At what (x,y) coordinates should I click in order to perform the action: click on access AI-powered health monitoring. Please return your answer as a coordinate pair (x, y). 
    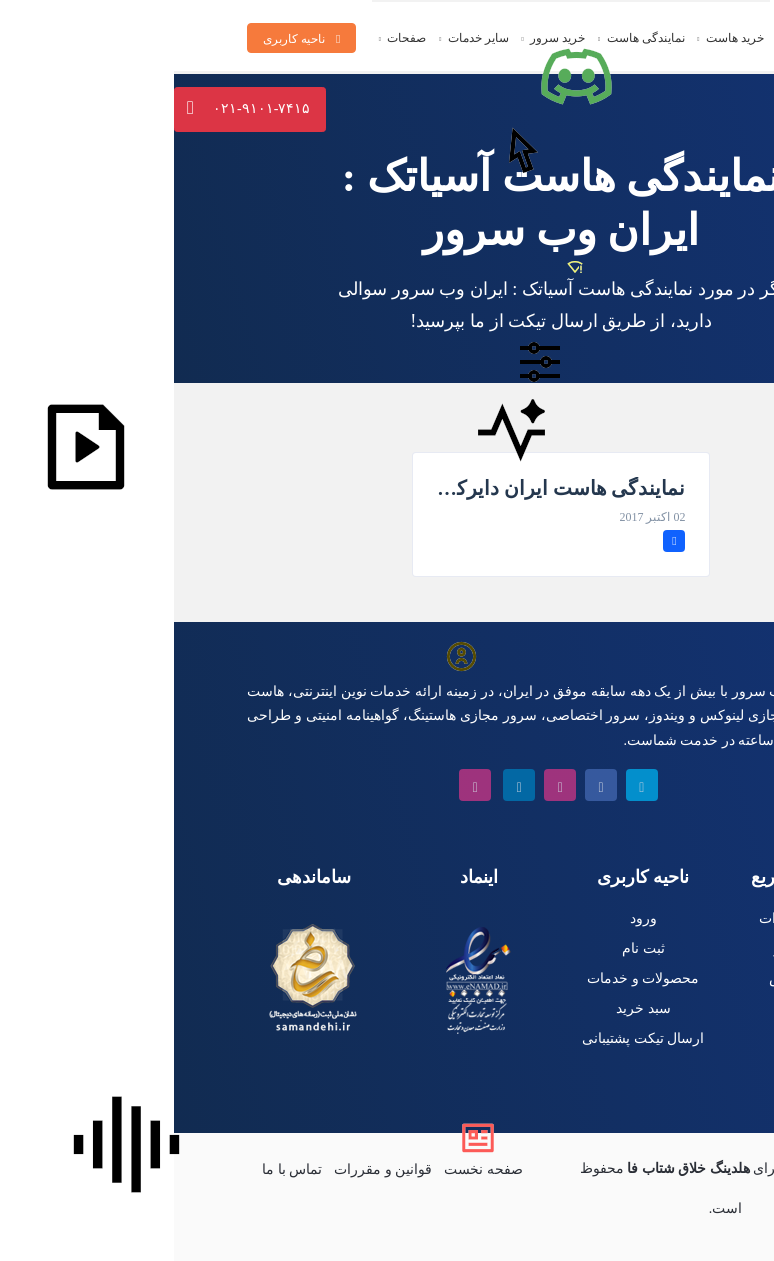
    Looking at the image, I should click on (511, 432).